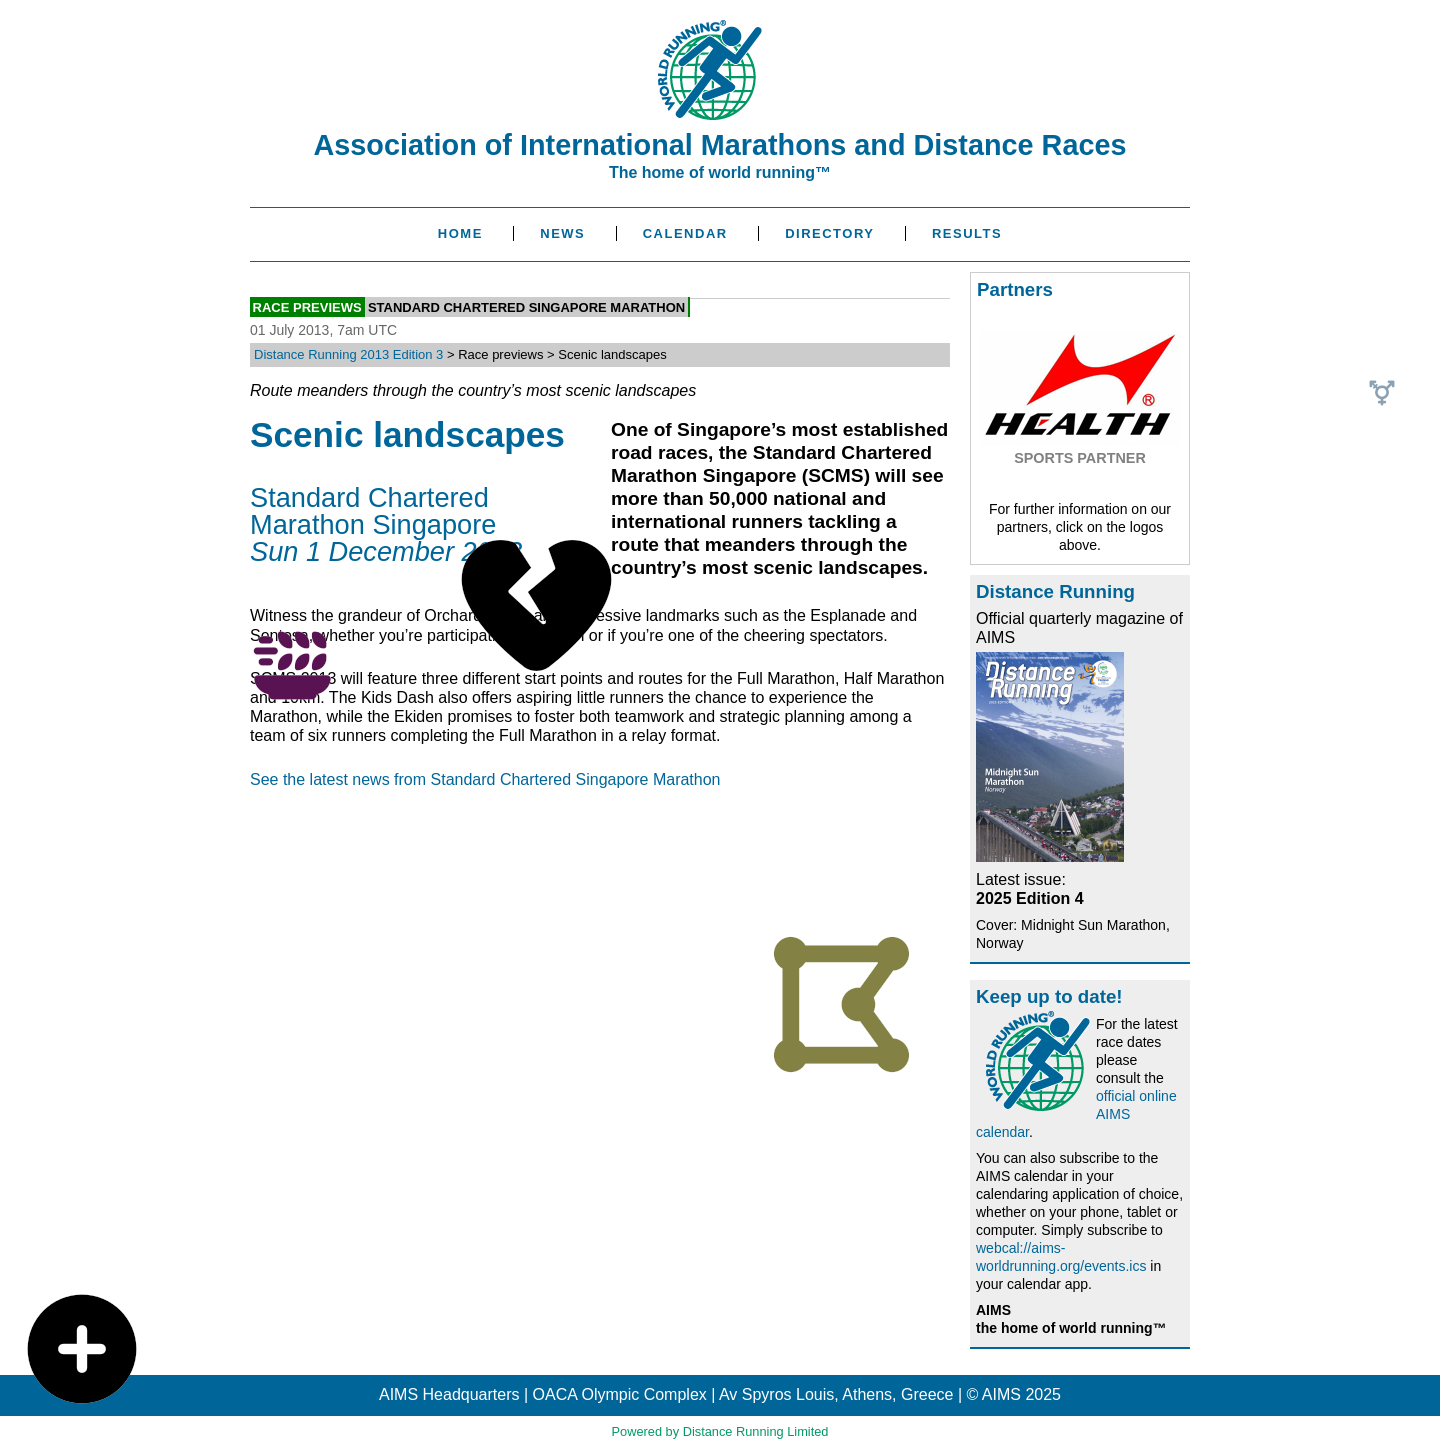 The width and height of the screenshot is (1440, 1444). What do you see at coordinates (82, 1349) in the screenshot?
I see `add a new item` at bounding box center [82, 1349].